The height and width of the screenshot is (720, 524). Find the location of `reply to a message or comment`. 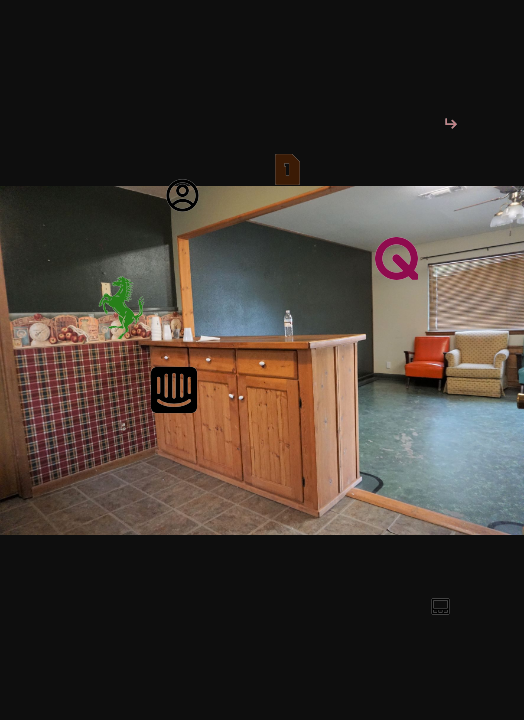

reply to a message or comment is located at coordinates (450, 123).